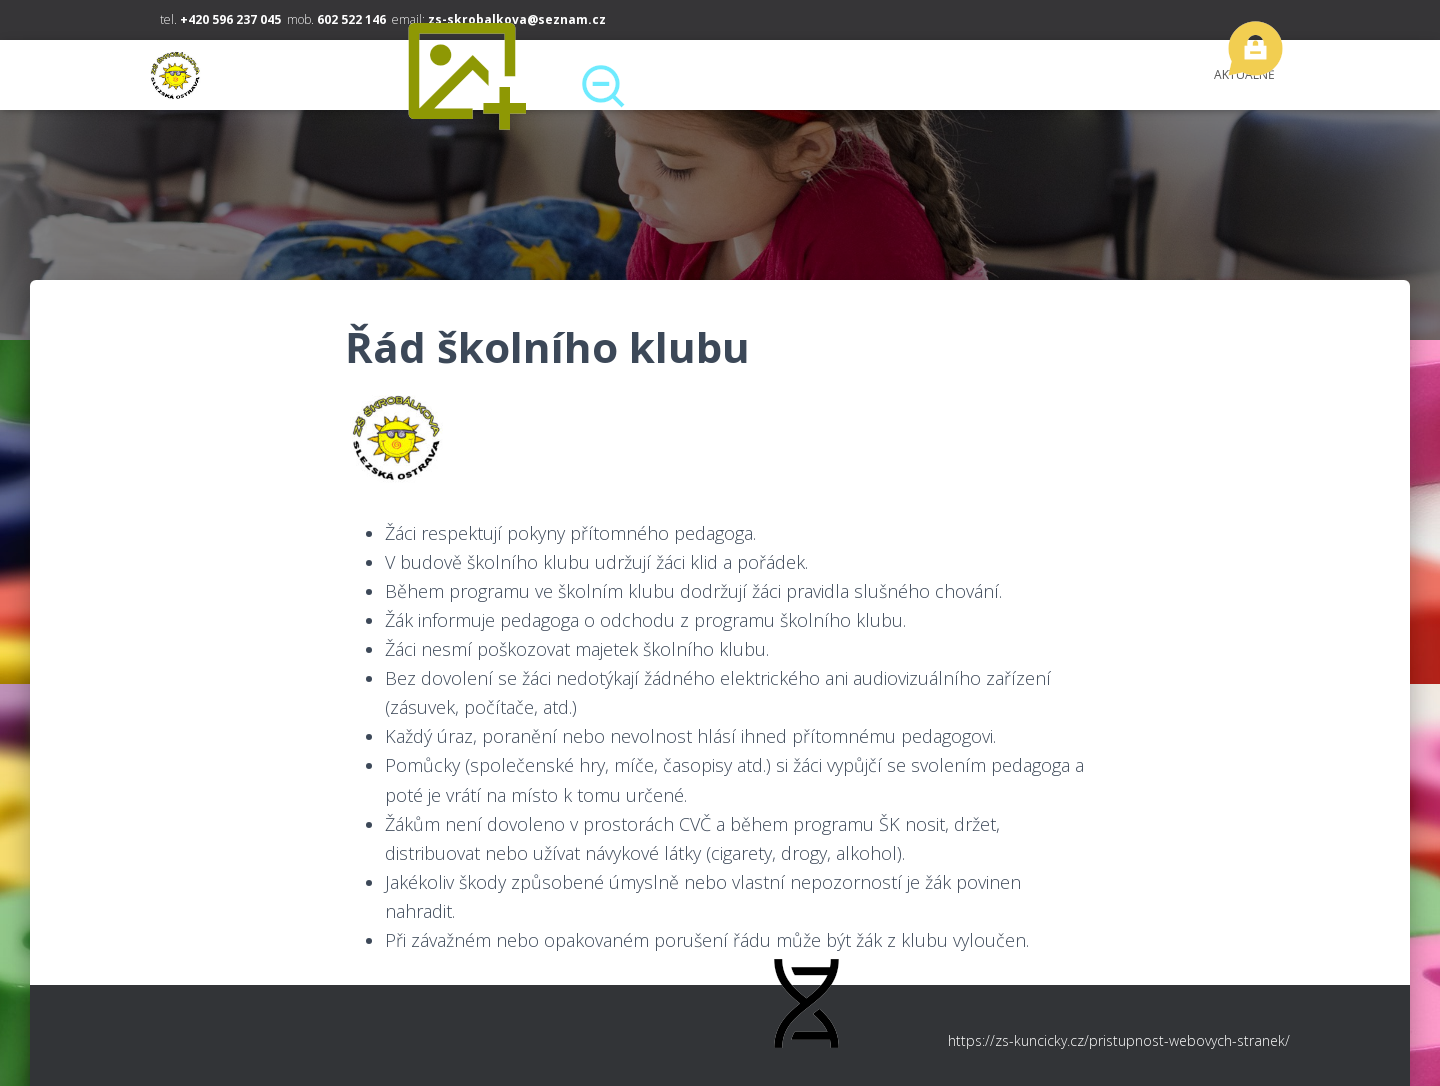 The width and height of the screenshot is (1440, 1086). I want to click on start a private or encrypted conversation, so click(1255, 48).